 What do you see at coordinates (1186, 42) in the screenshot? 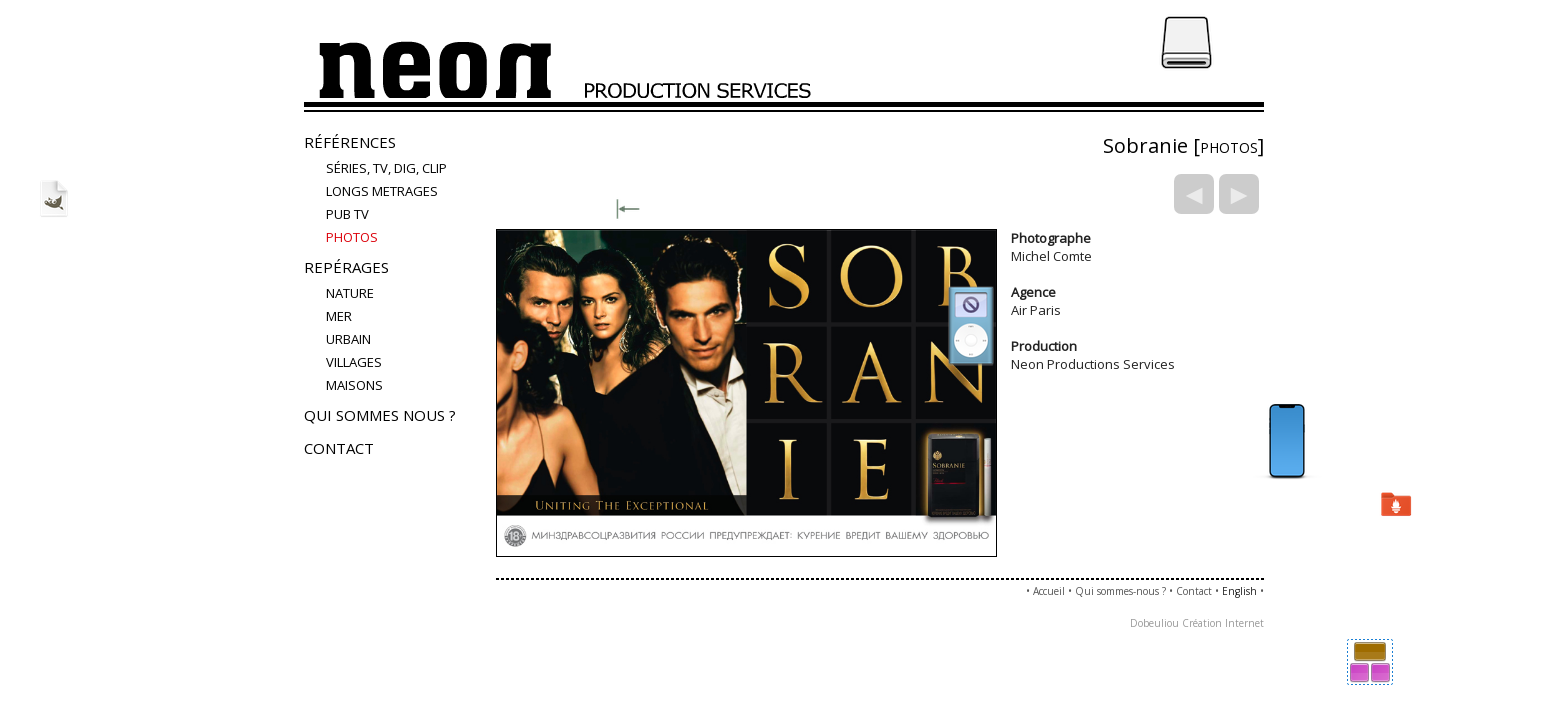
I see `access removable disk in sidebar` at bounding box center [1186, 42].